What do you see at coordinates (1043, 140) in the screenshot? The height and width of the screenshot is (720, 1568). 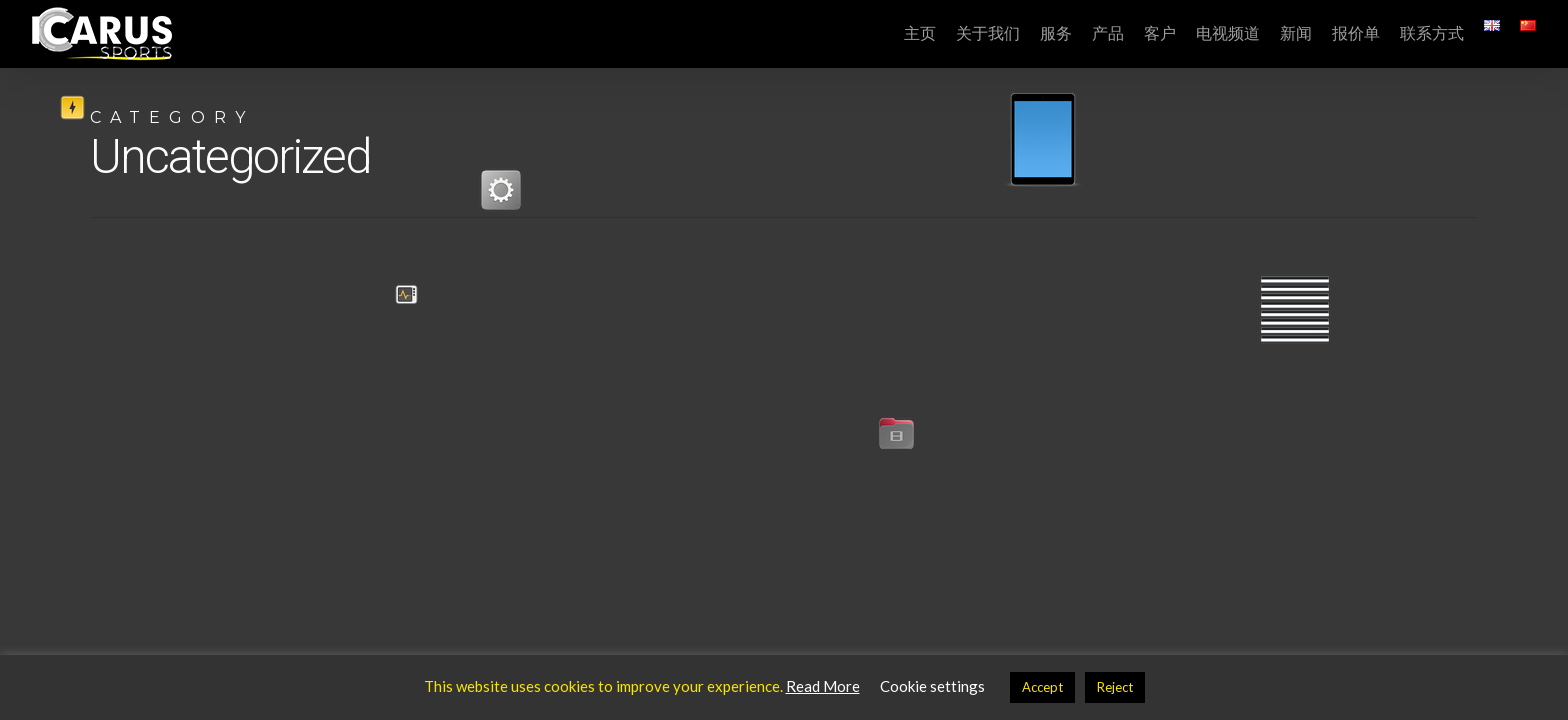 I see `iPad device connected to this computer` at bounding box center [1043, 140].